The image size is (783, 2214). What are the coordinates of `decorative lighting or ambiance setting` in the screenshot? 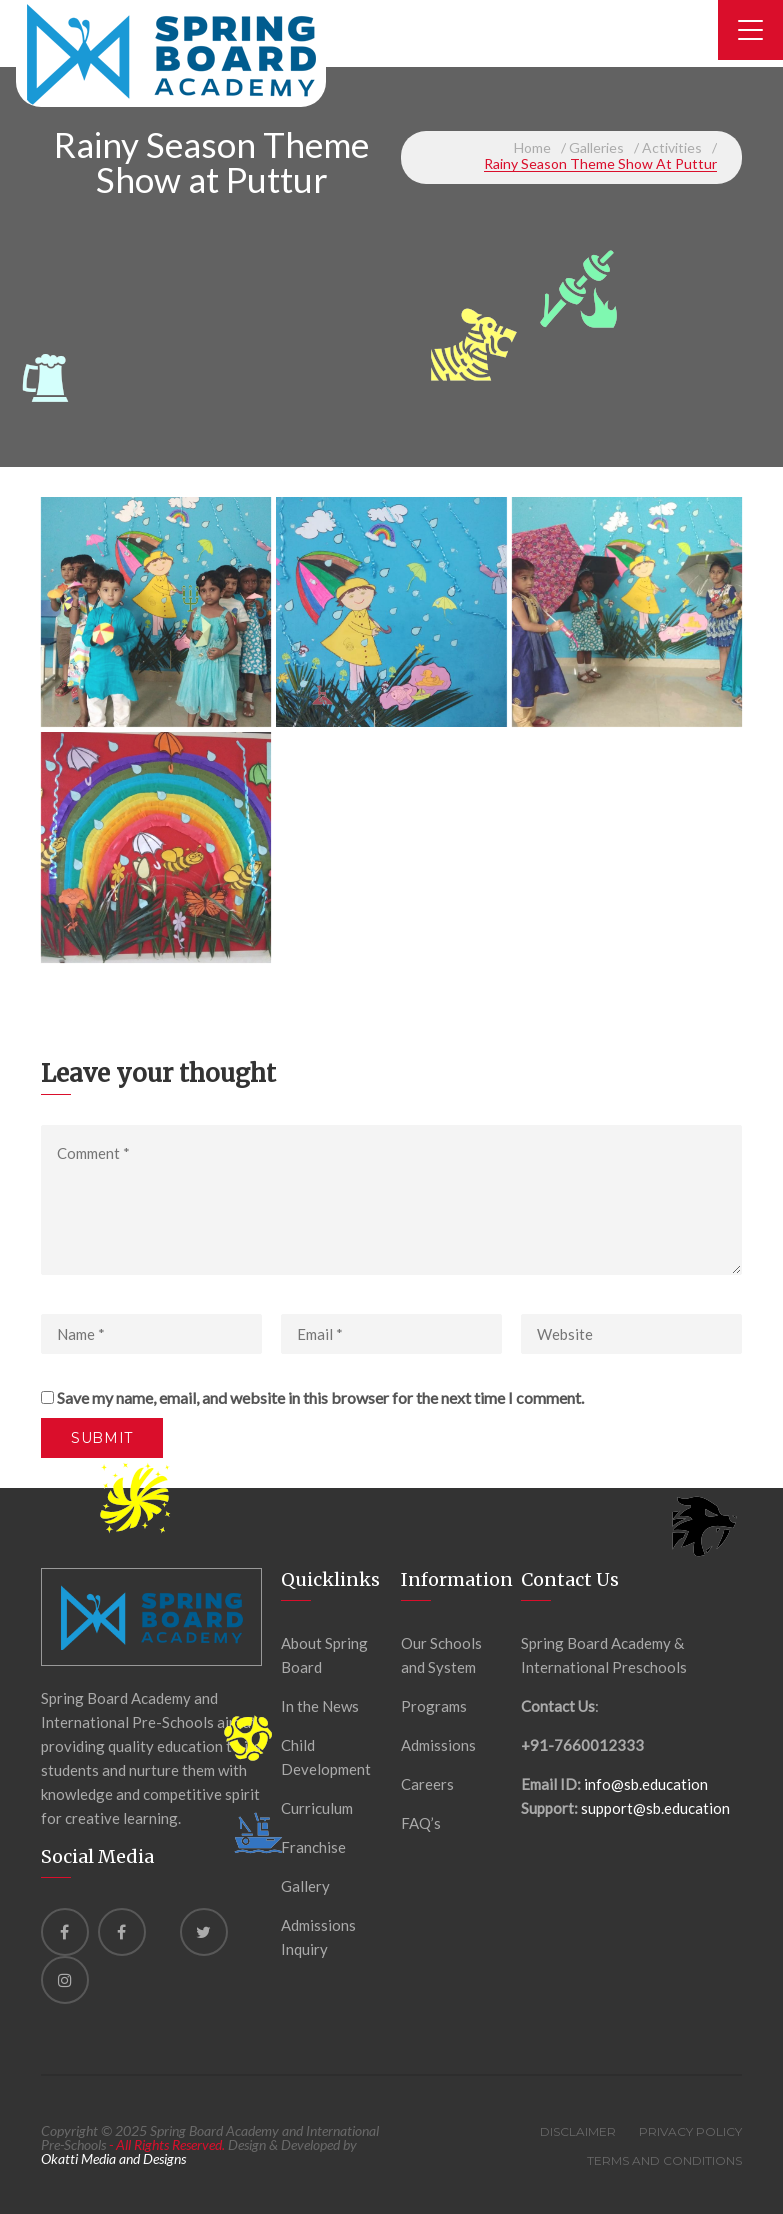 It's located at (190, 598).